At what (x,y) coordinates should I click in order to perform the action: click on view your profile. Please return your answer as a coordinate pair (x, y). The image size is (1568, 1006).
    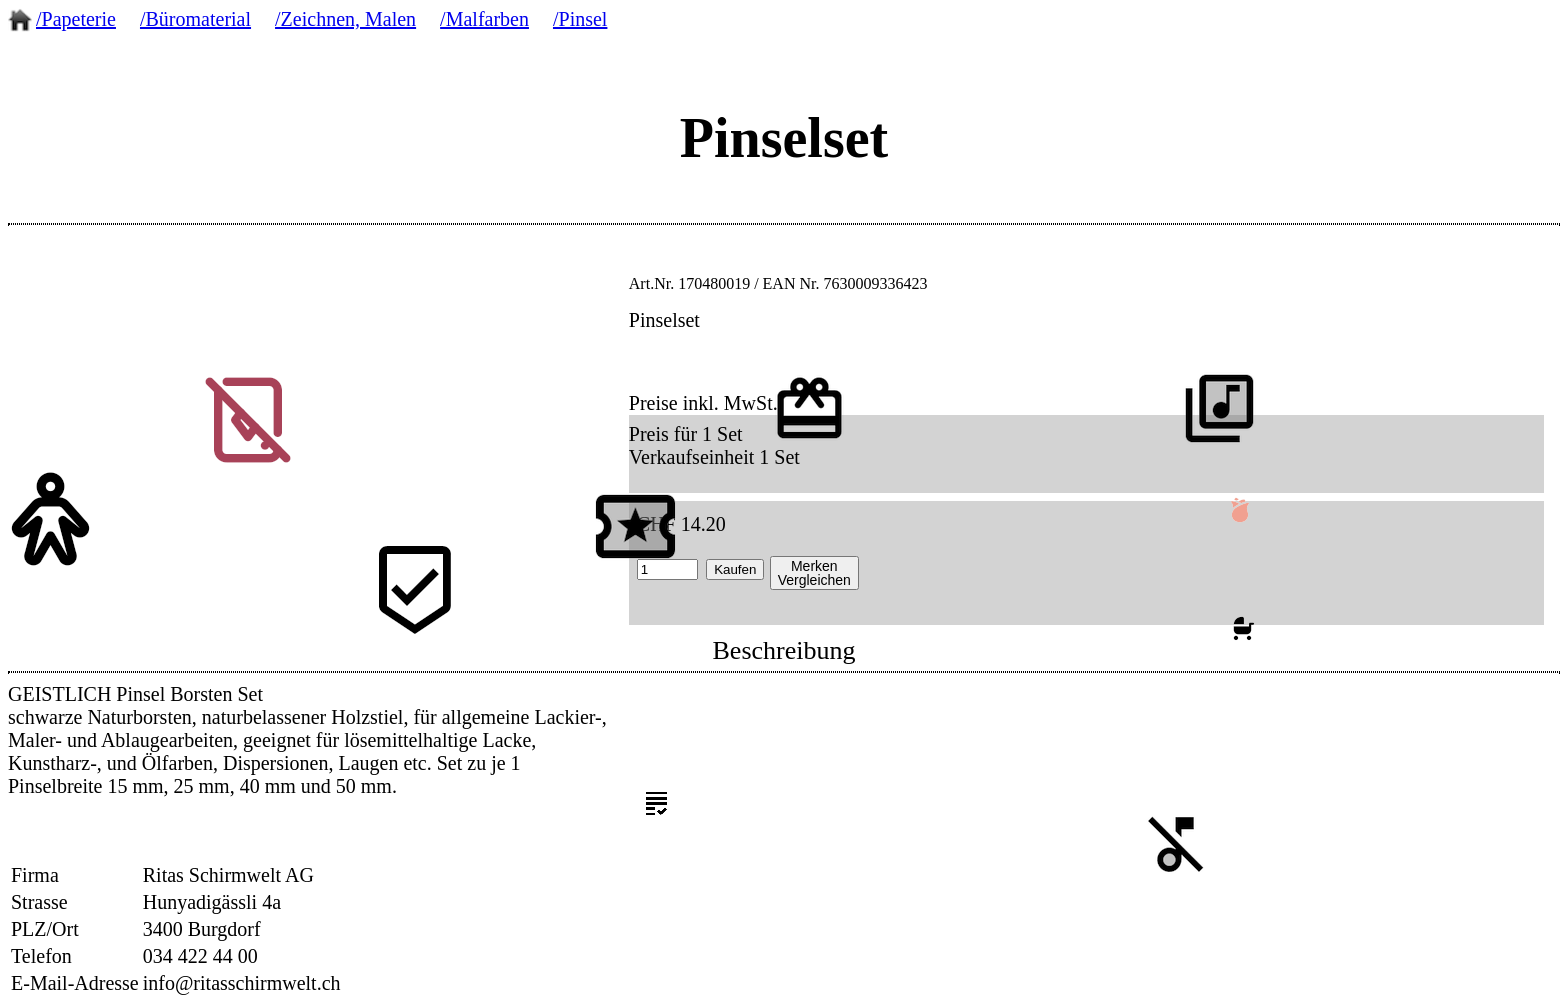
    Looking at the image, I should click on (50, 520).